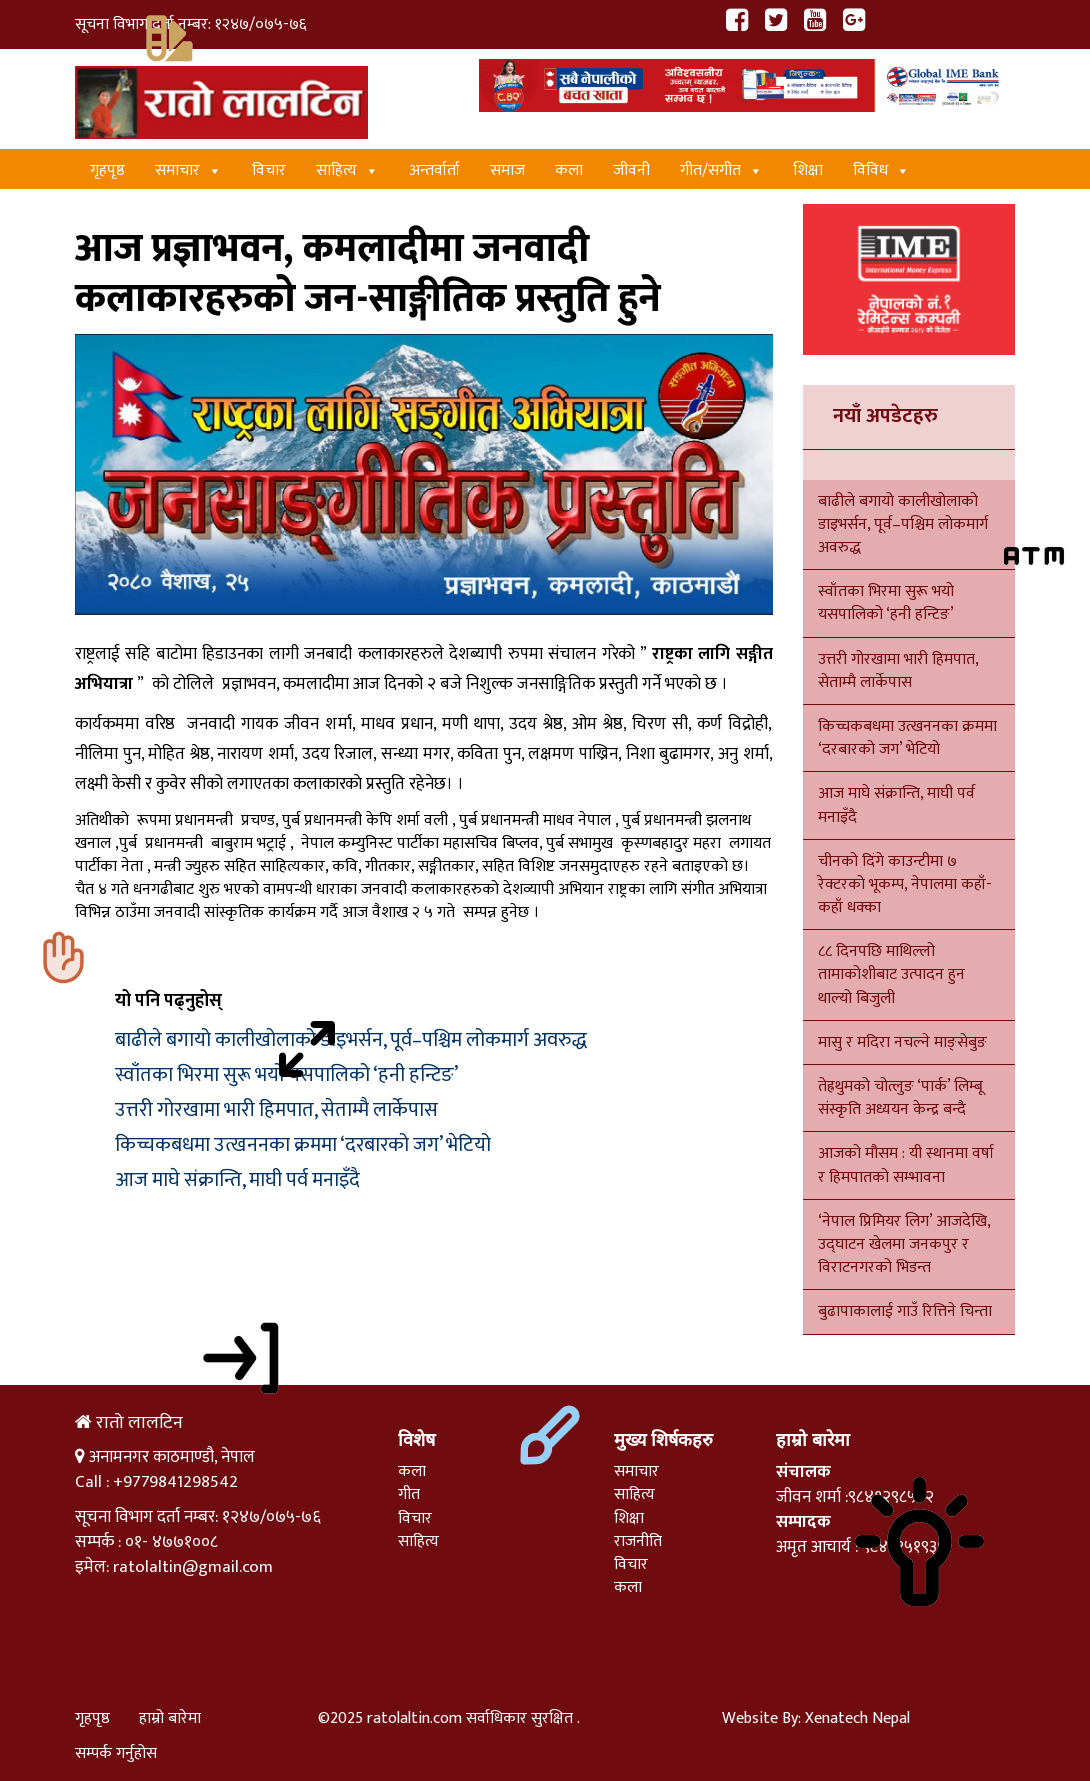 The image size is (1090, 1781). Describe the element at coordinates (1034, 556) in the screenshot. I see `find nearby ATM locations` at that location.